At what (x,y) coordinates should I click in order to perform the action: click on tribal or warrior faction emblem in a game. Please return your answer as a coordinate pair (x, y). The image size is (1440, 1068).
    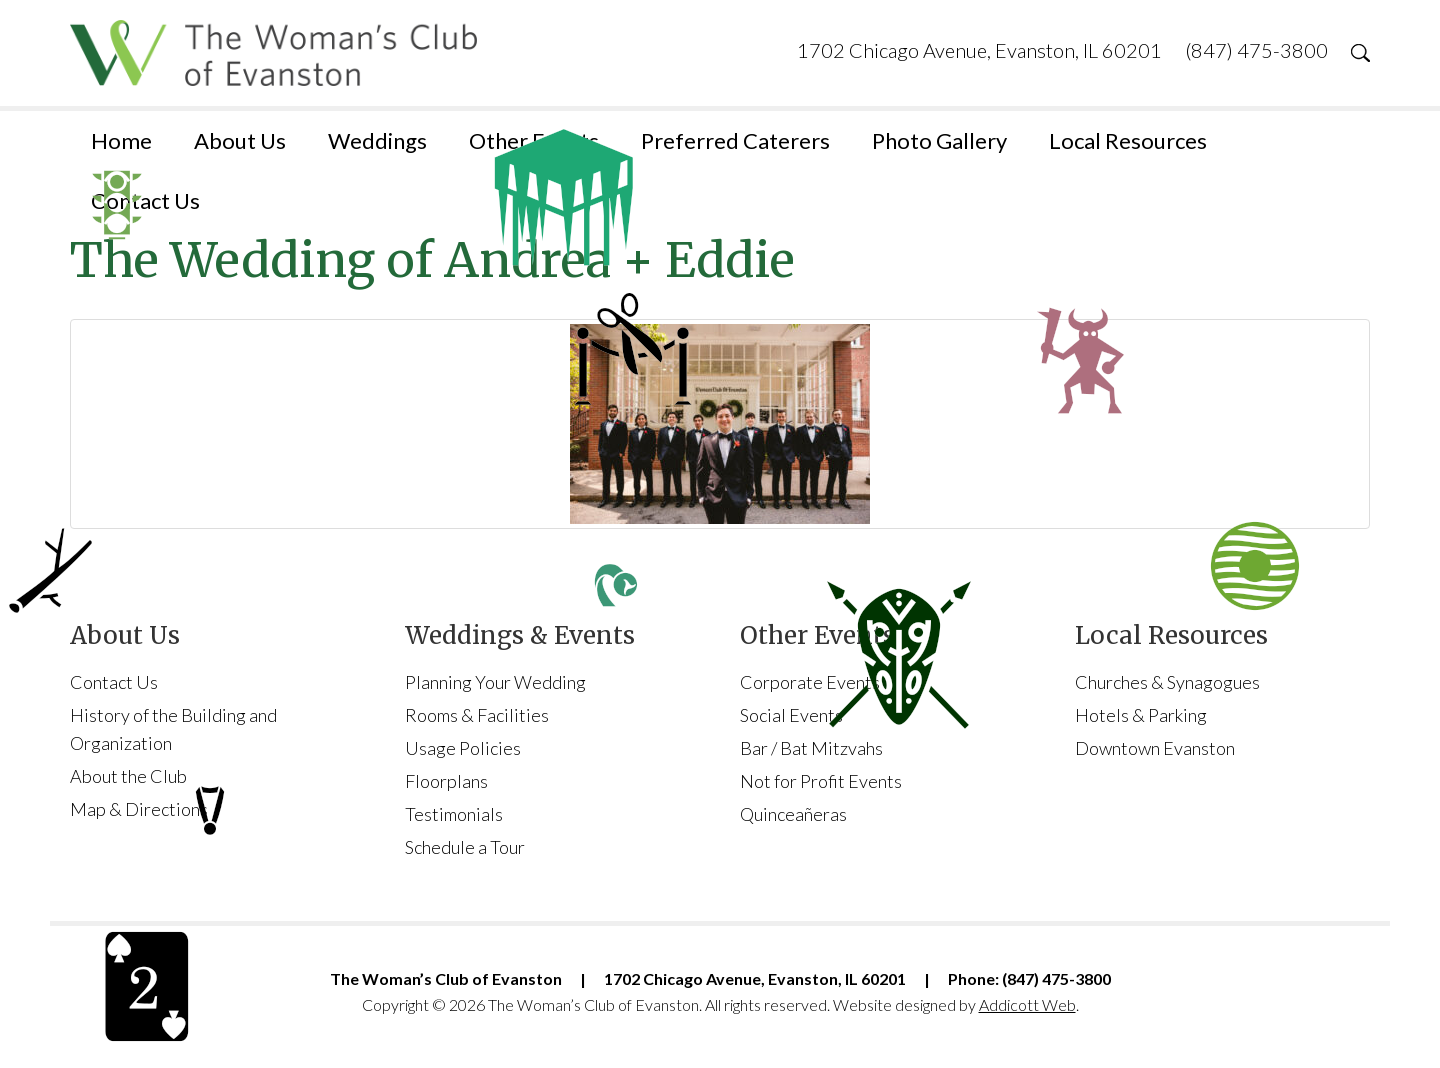
    Looking at the image, I should click on (899, 655).